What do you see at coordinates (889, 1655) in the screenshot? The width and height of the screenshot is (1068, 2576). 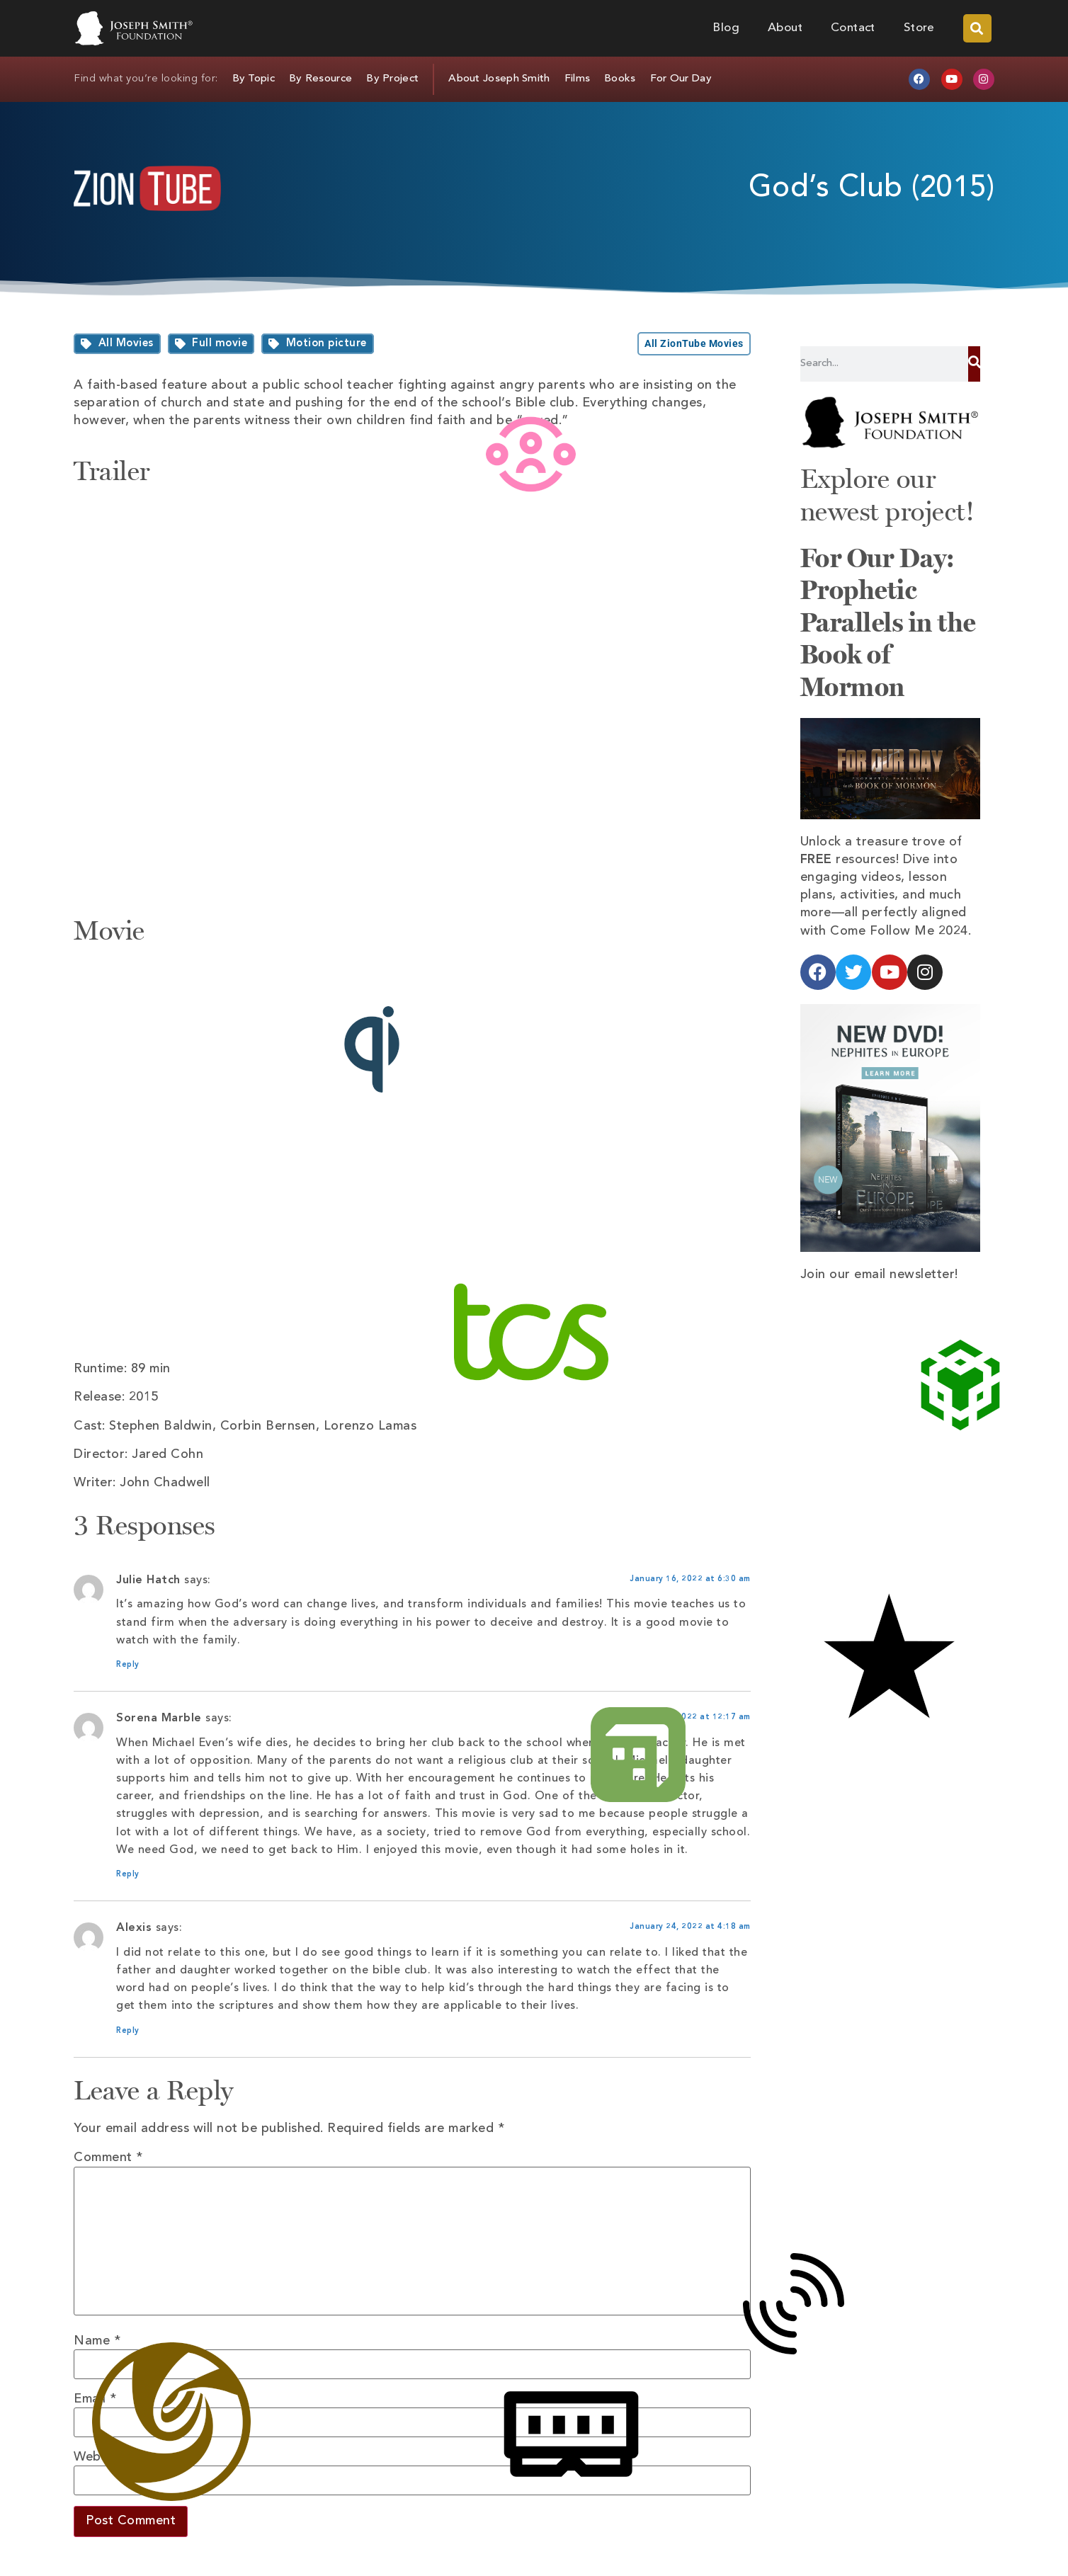 I see `visit ReverbNation profile or website` at bounding box center [889, 1655].